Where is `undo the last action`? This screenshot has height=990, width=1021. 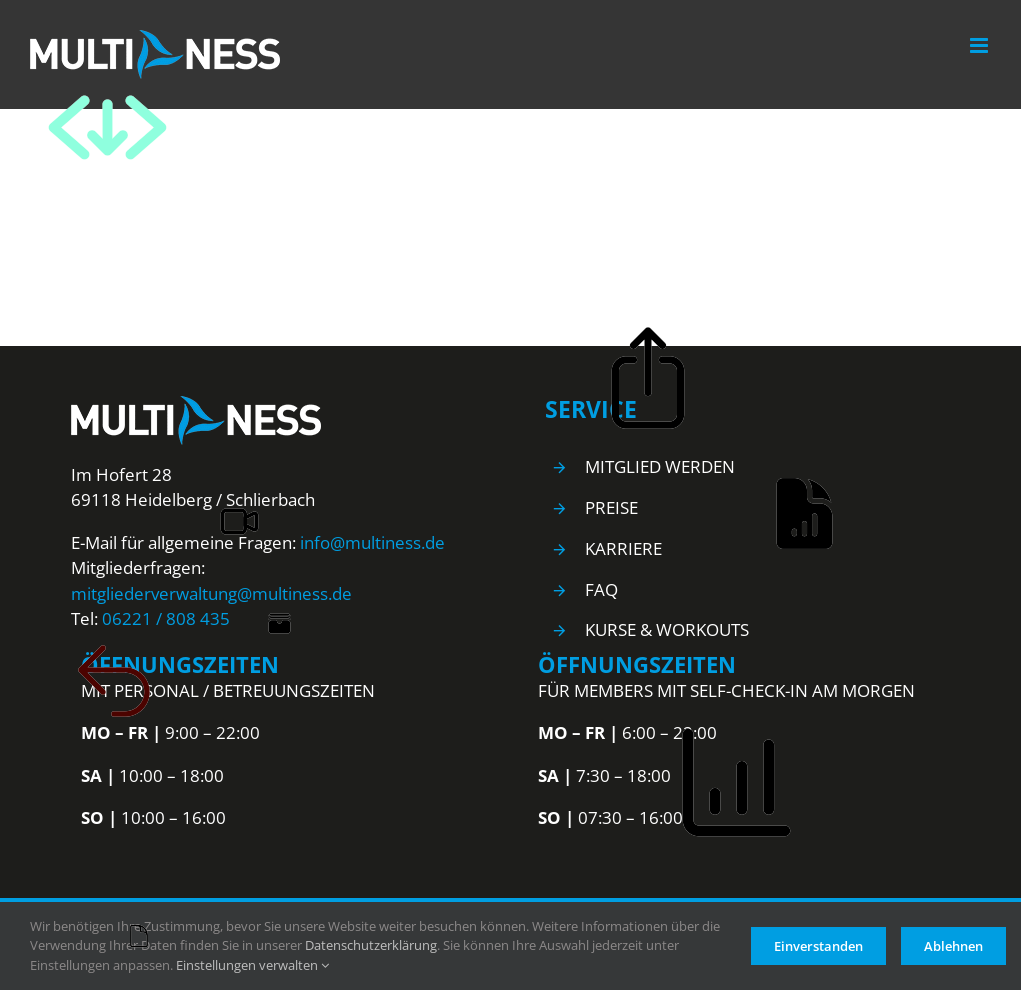 undo the last action is located at coordinates (114, 681).